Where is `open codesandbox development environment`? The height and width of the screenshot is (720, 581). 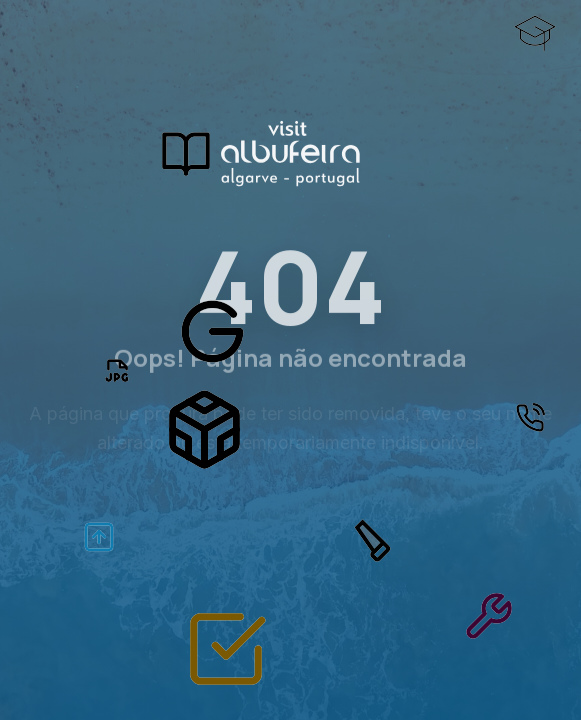 open codesandbox development environment is located at coordinates (204, 429).